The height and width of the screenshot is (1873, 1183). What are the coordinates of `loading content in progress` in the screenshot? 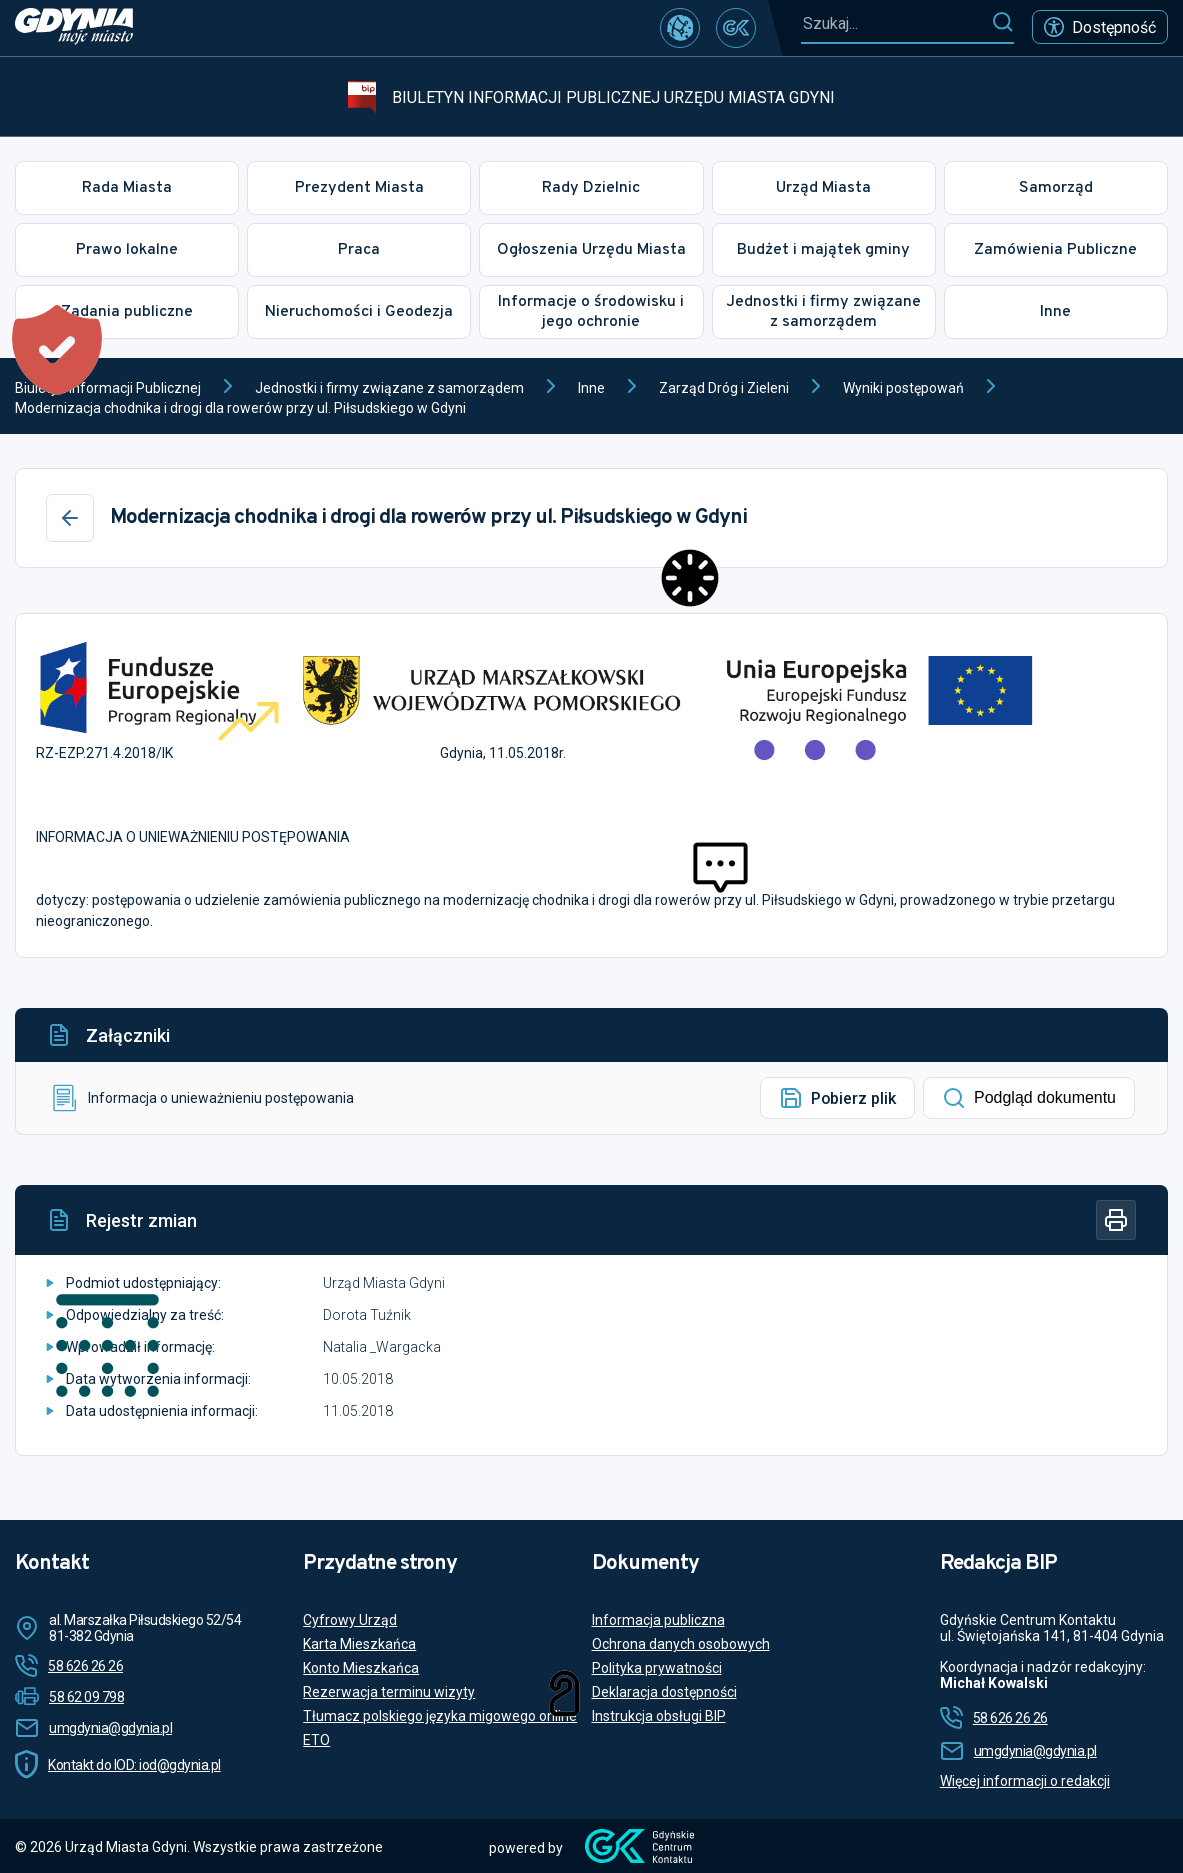 It's located at (690, 578).